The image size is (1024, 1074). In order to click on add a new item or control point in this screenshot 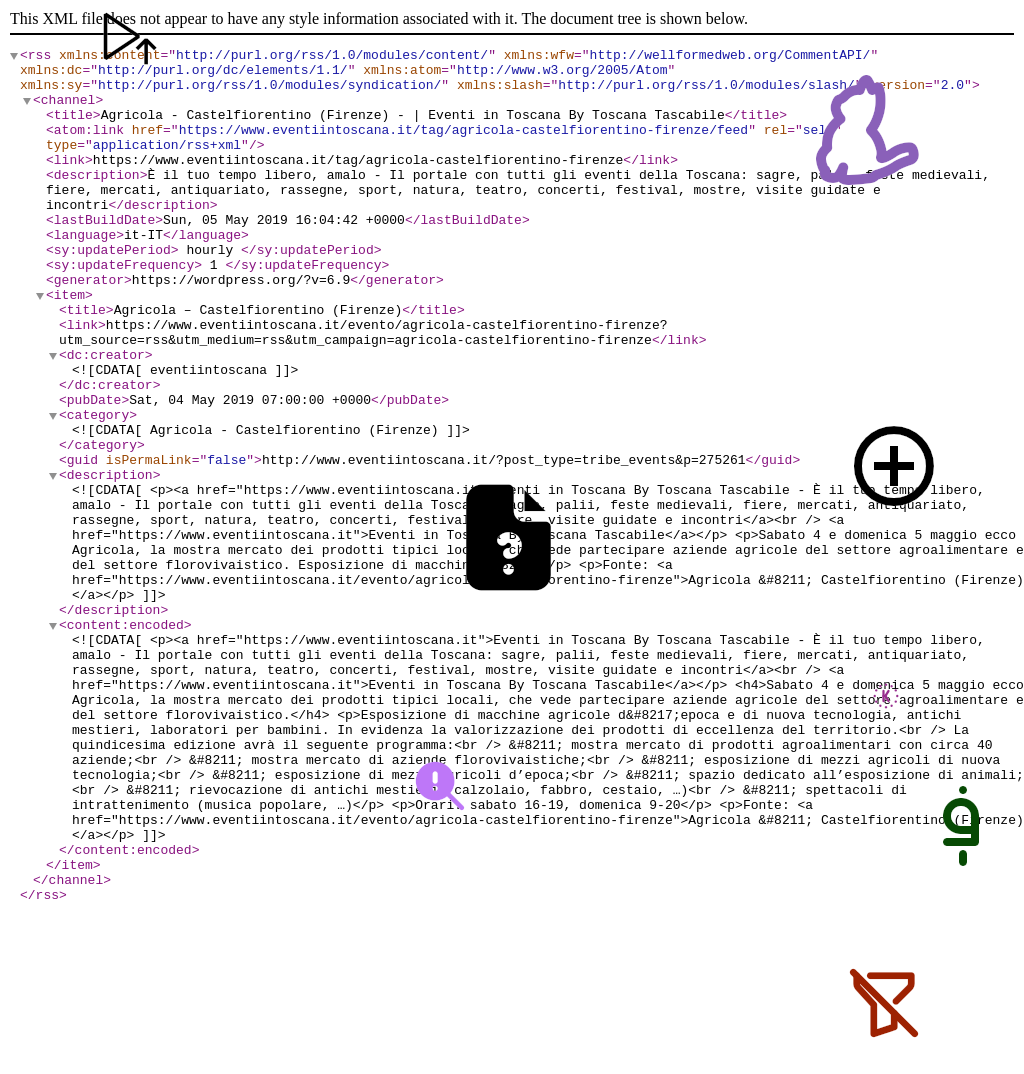, I will do `click(894, 466)`.